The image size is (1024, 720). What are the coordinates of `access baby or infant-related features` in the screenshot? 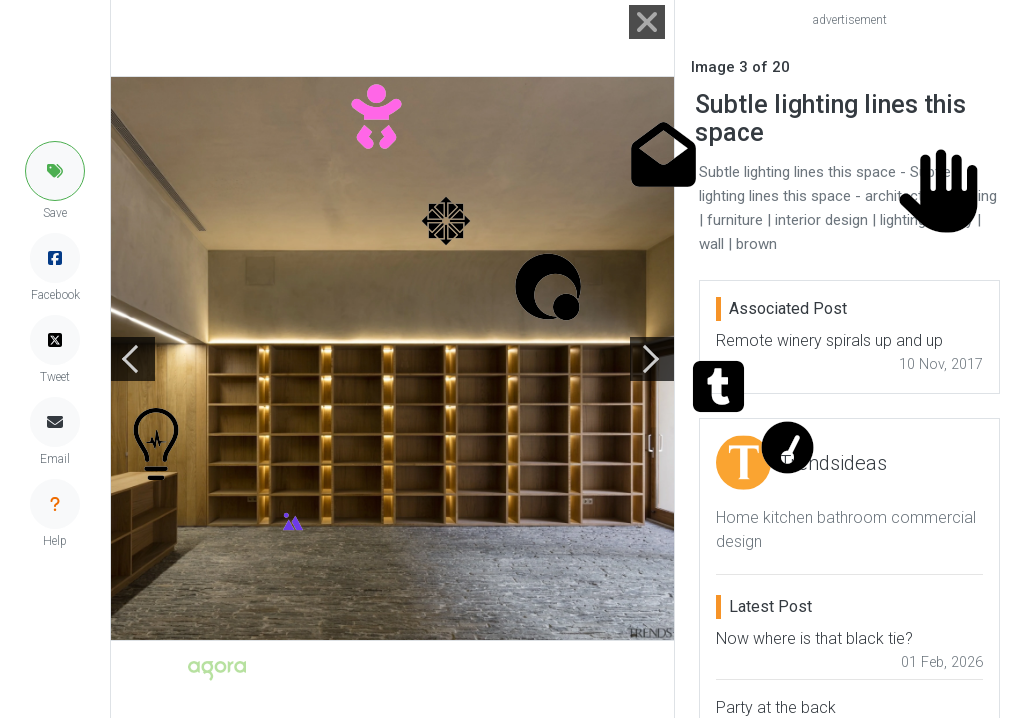 It's located at (376, 115).